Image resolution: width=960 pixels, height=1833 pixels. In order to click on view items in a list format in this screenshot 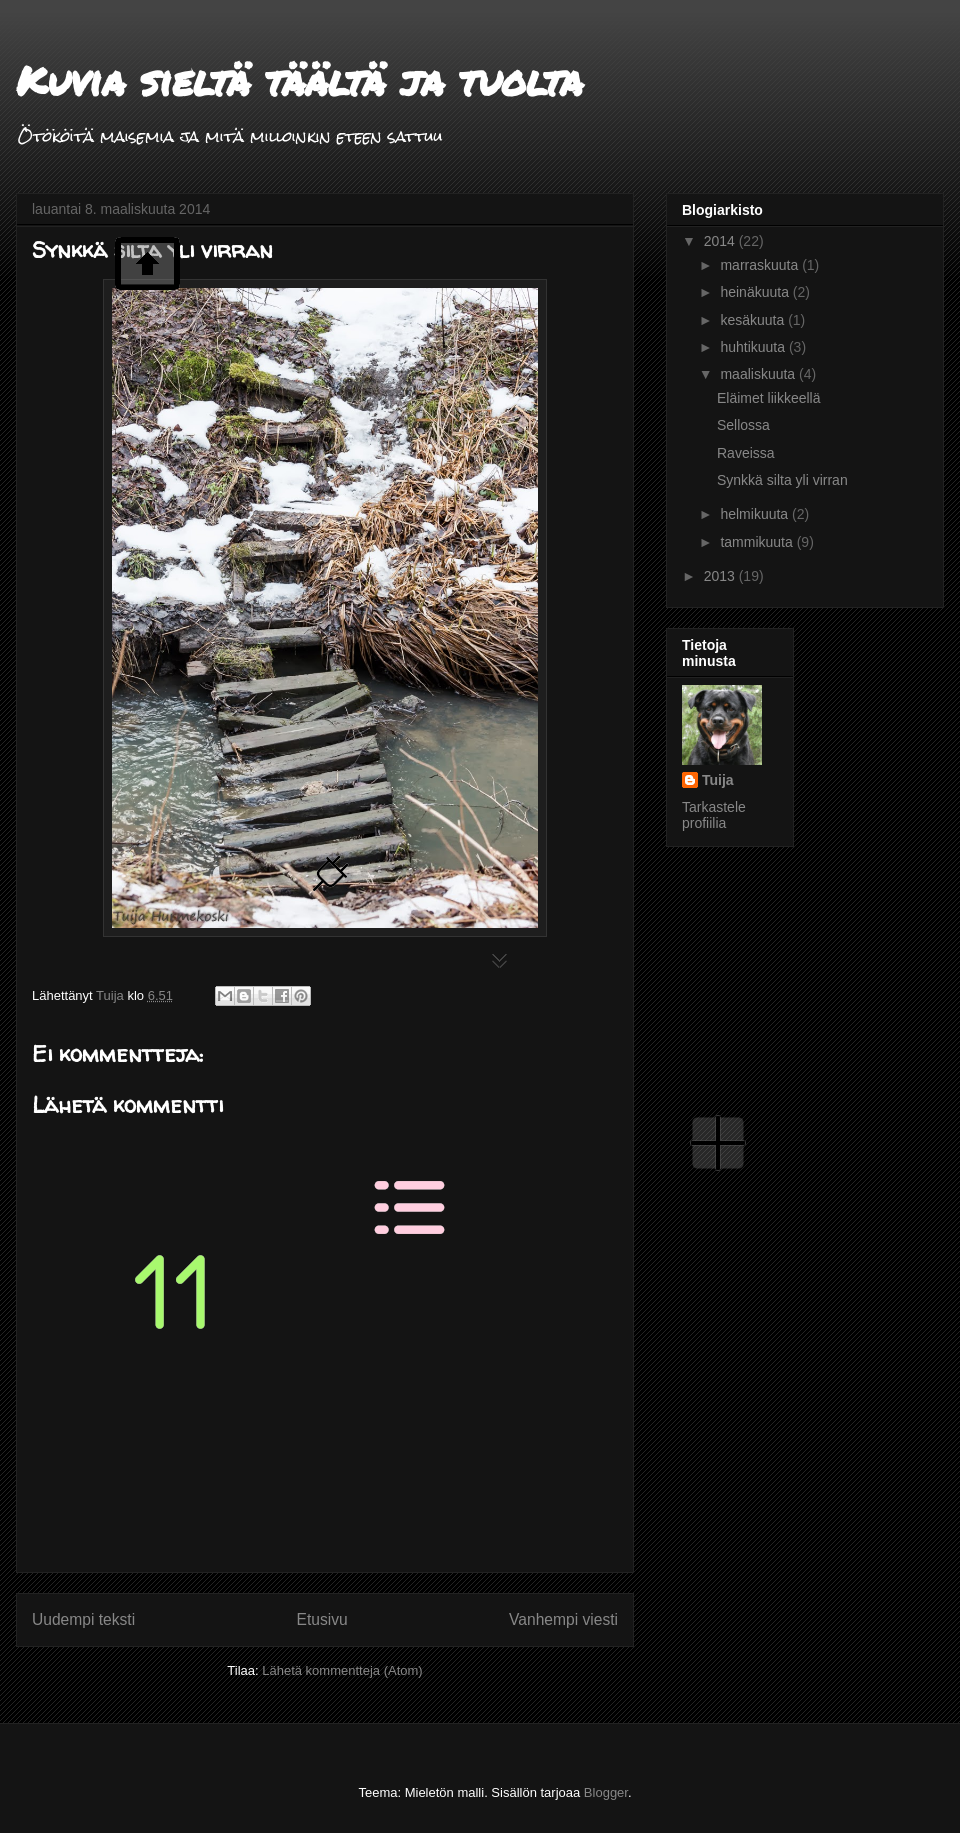, I will do `click(409, 1207)`.